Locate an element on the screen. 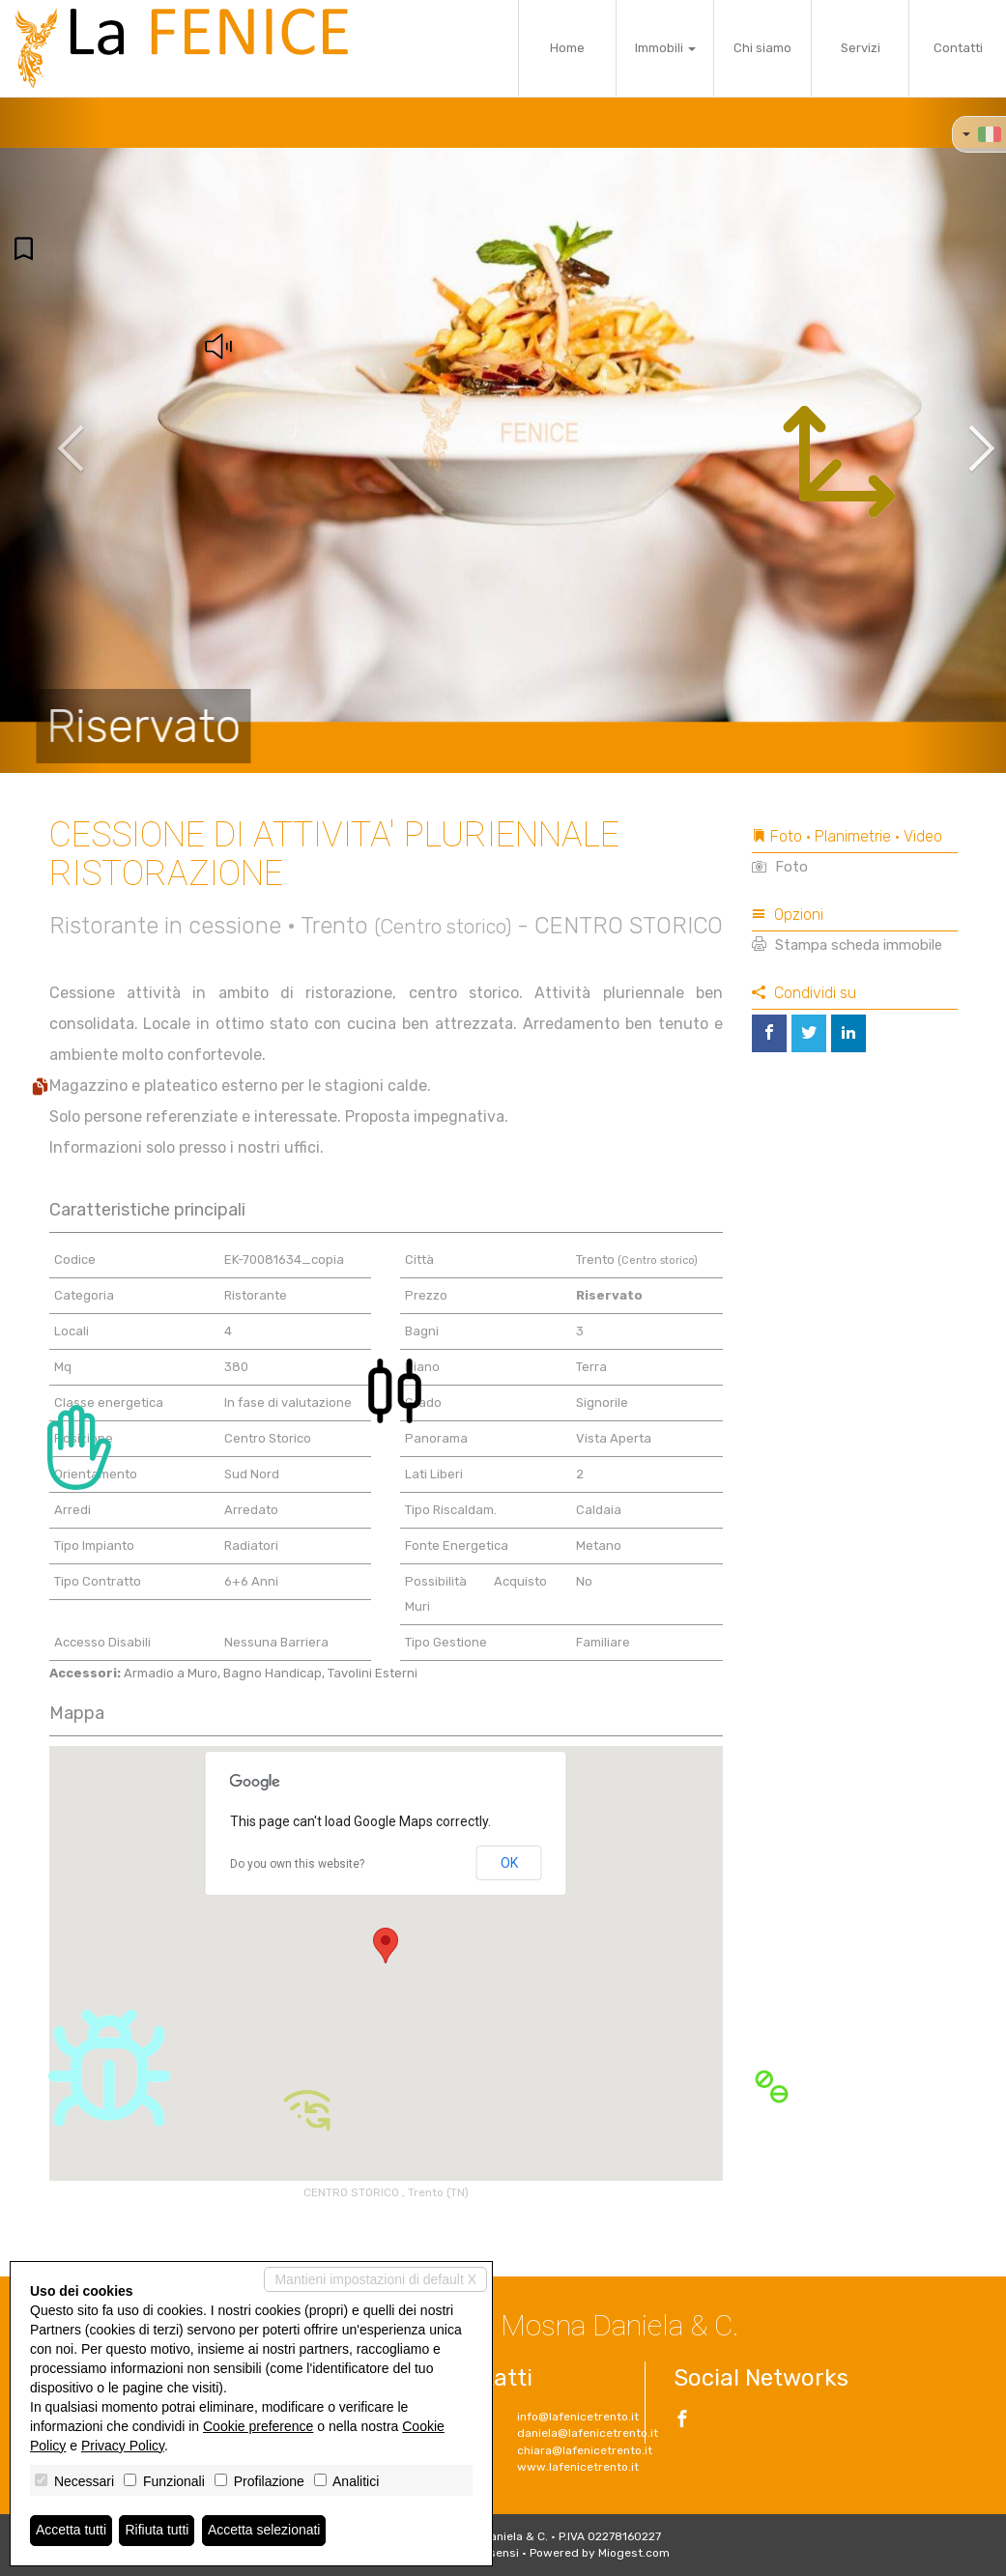 Image resolution: width=1006 pixels, height=2576 pixels. stop or halt an action is located at coordinates (79, 1447).